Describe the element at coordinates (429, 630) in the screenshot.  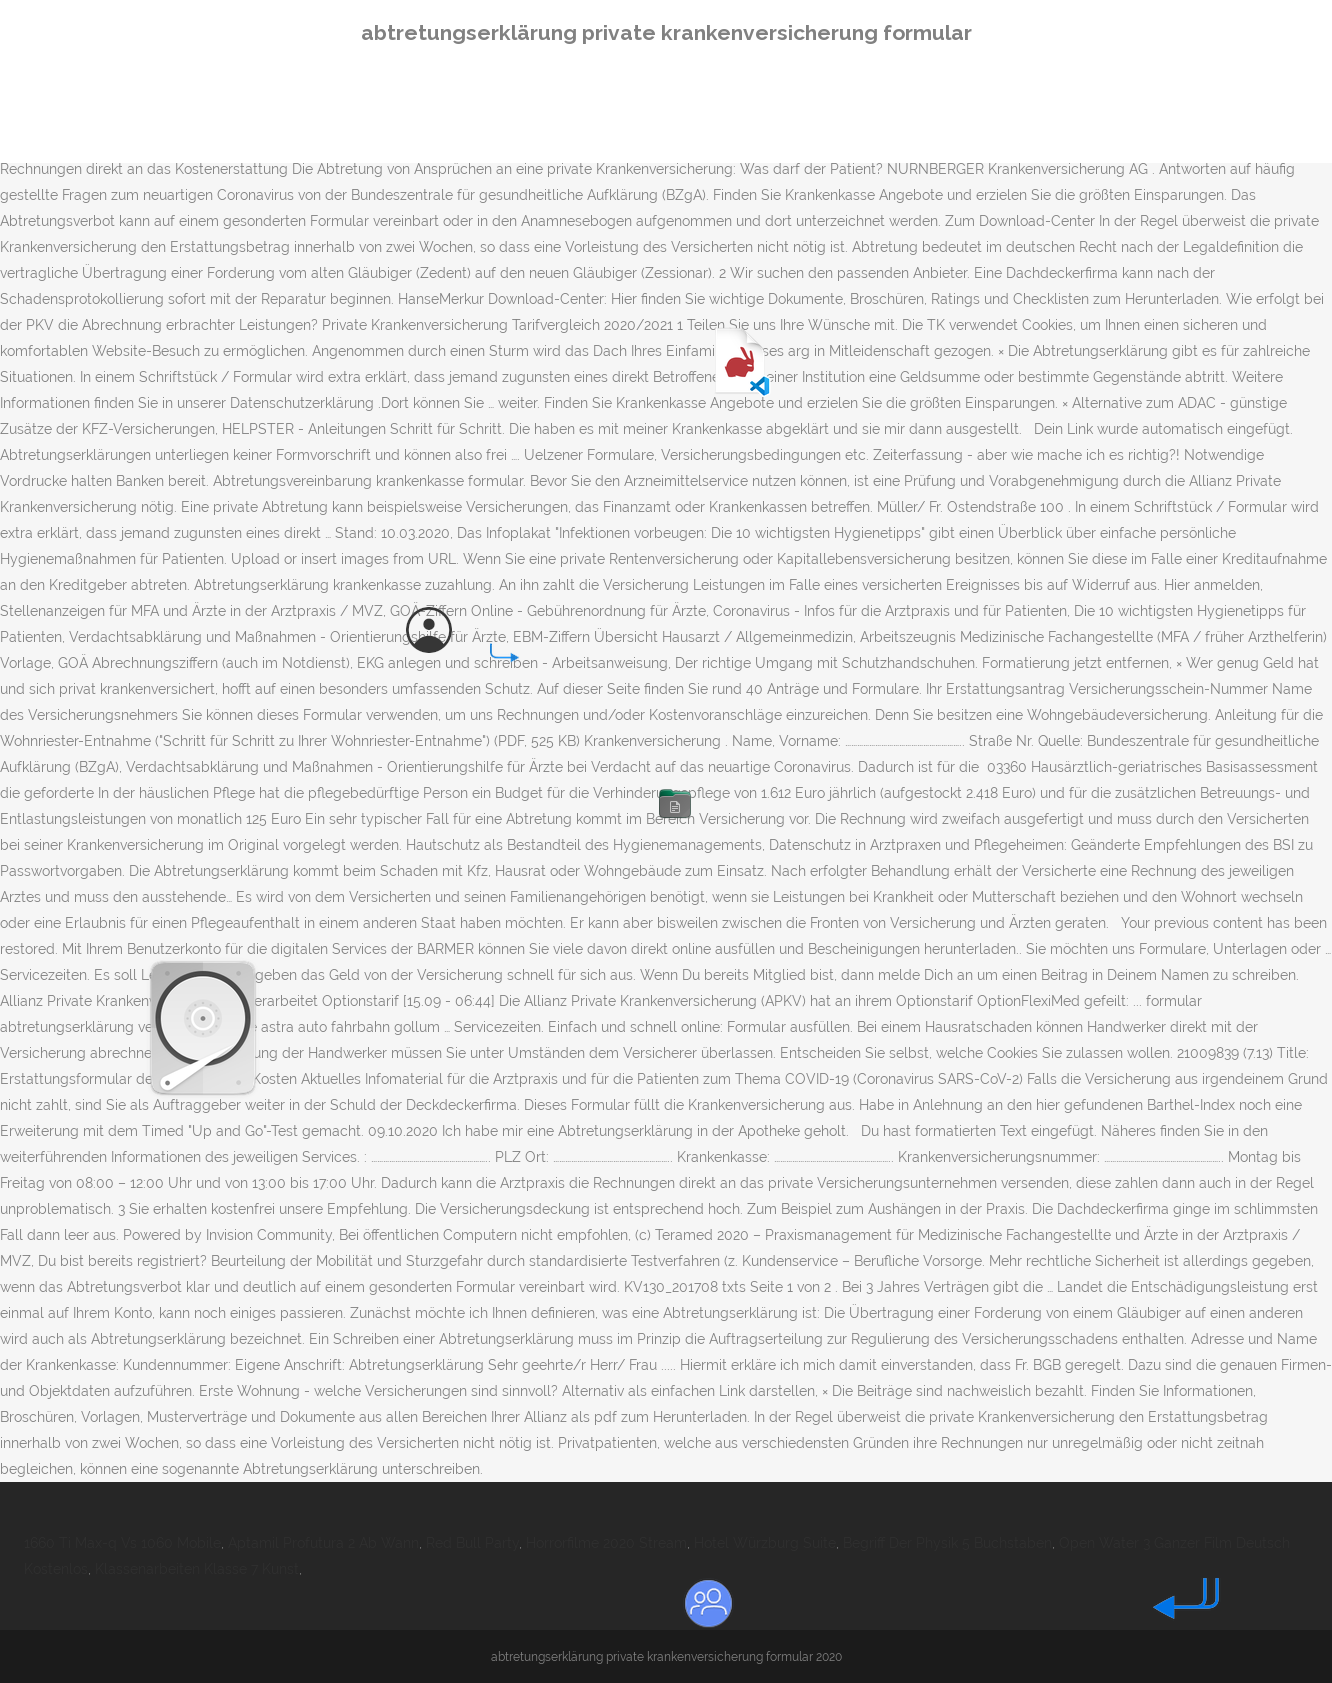
I see `view user accounts or profiles` at that location.